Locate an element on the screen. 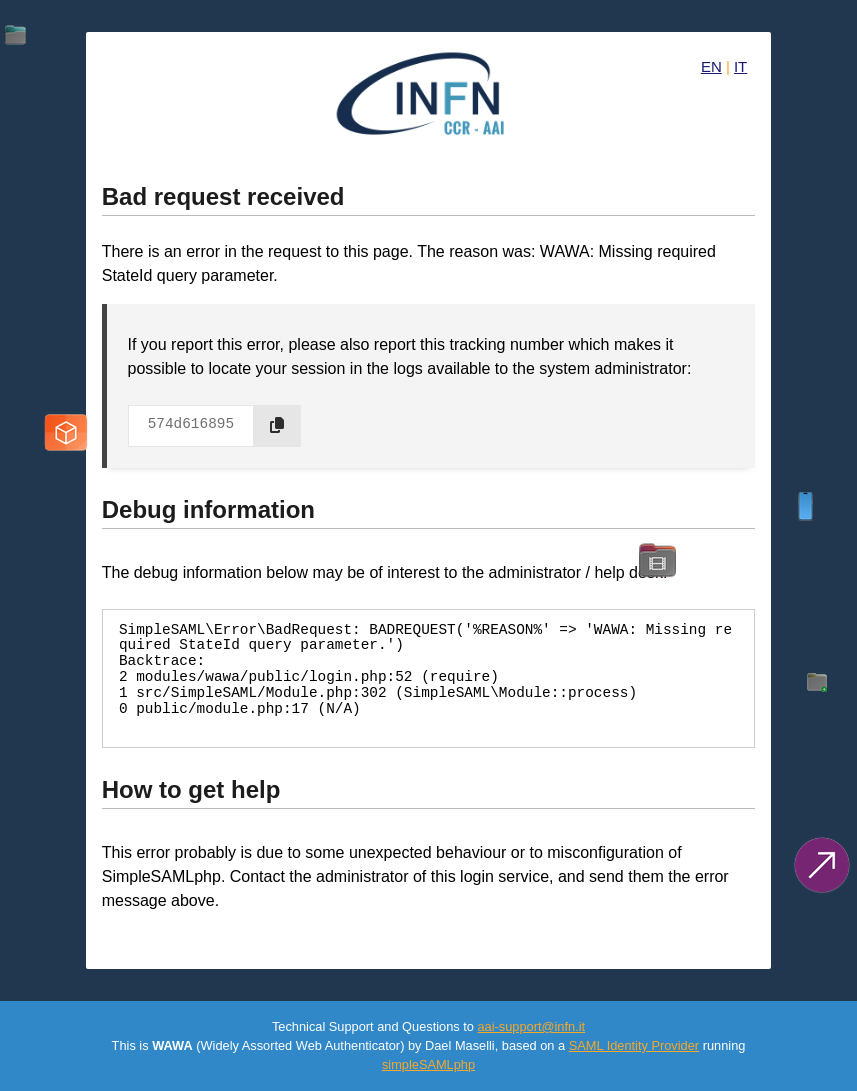  create a new folder is located at coordinates (817, 682).